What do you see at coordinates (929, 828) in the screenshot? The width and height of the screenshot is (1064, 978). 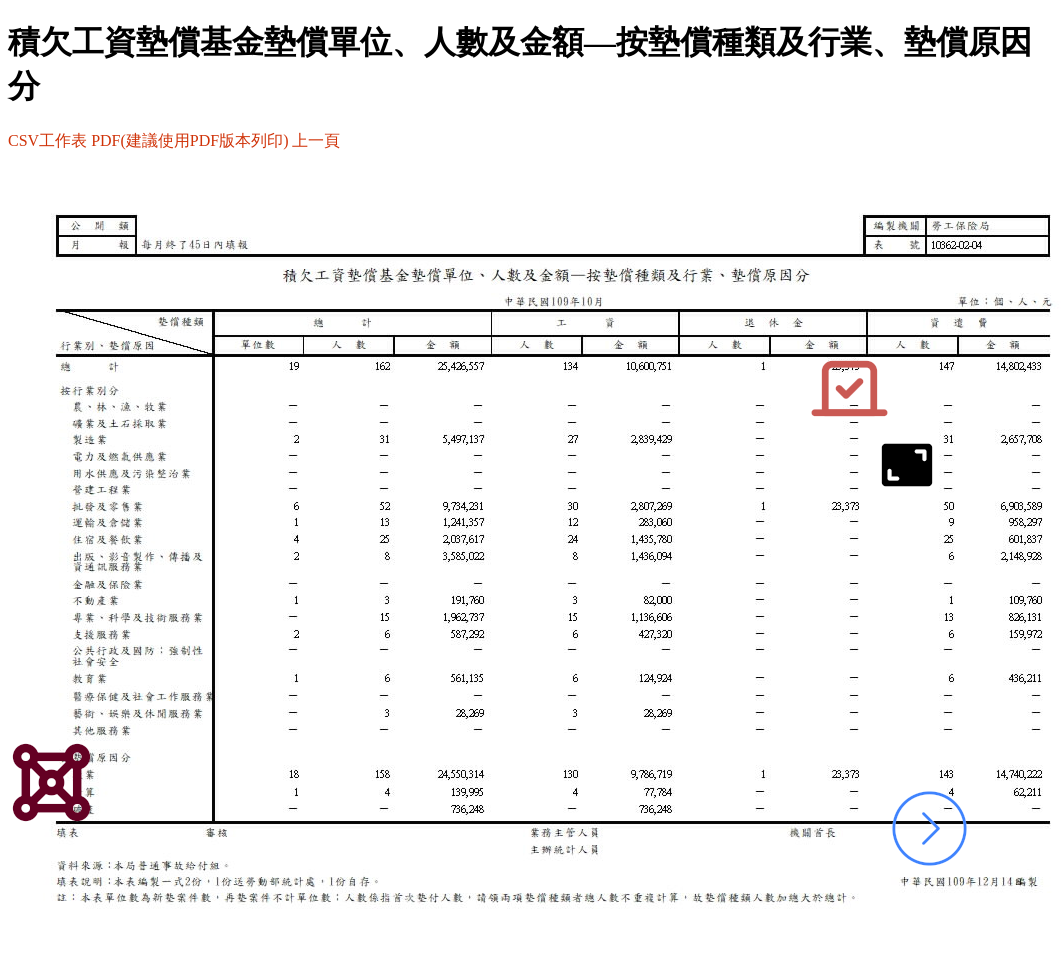 I see `go to next item or page` at bounding box center [929, 828].